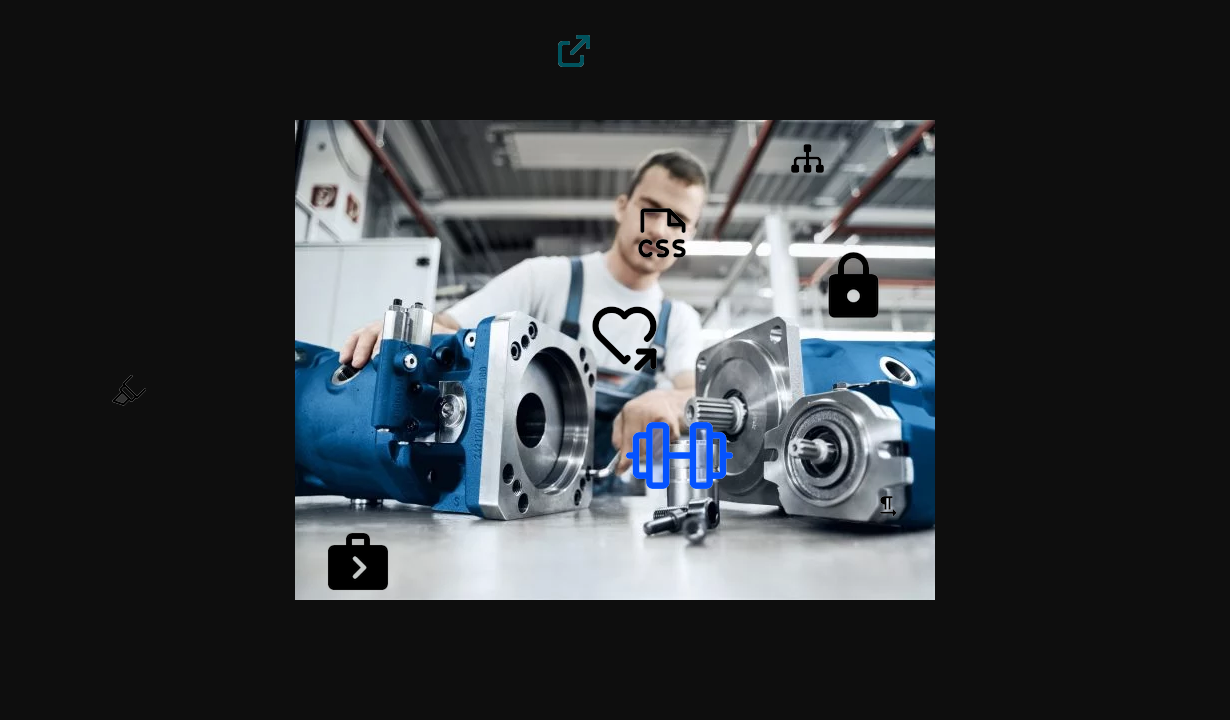 This screenshot has width=1230, height=720. Describe the element at coordinates (574, 51) in the screenshot. I see `open link in a new tab or window` at that location.